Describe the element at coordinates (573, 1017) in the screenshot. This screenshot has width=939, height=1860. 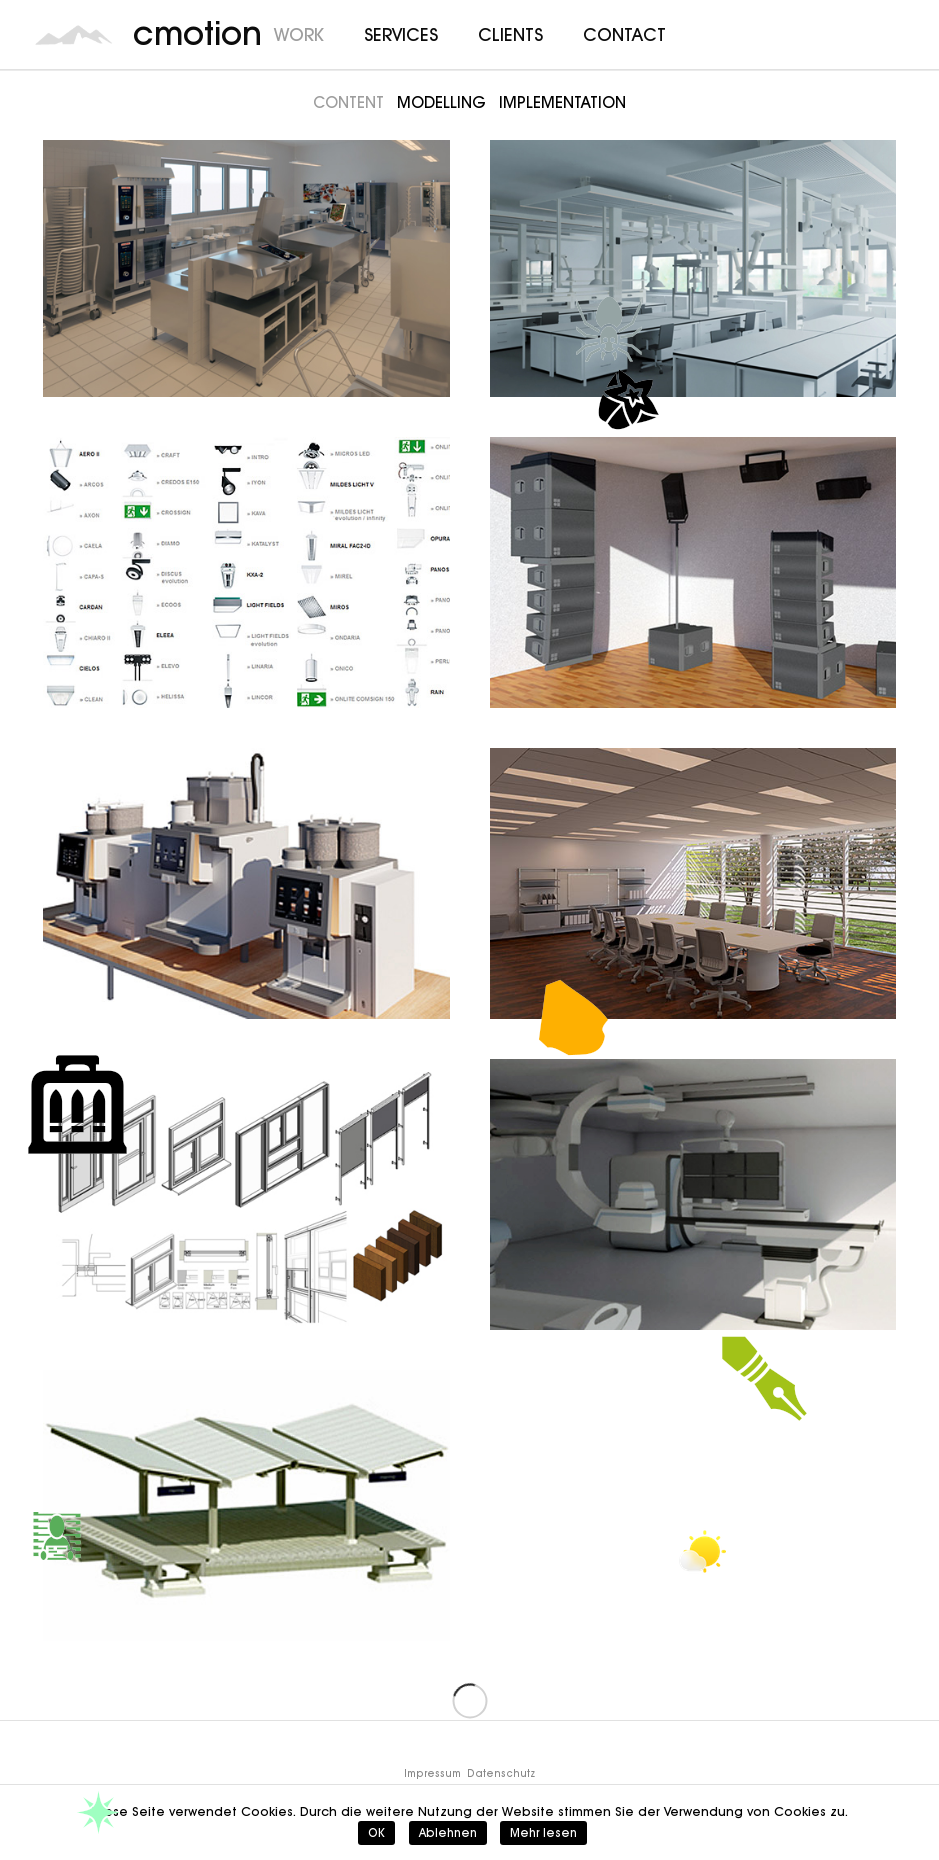
I see `select uruguay as your country or region` at that location.